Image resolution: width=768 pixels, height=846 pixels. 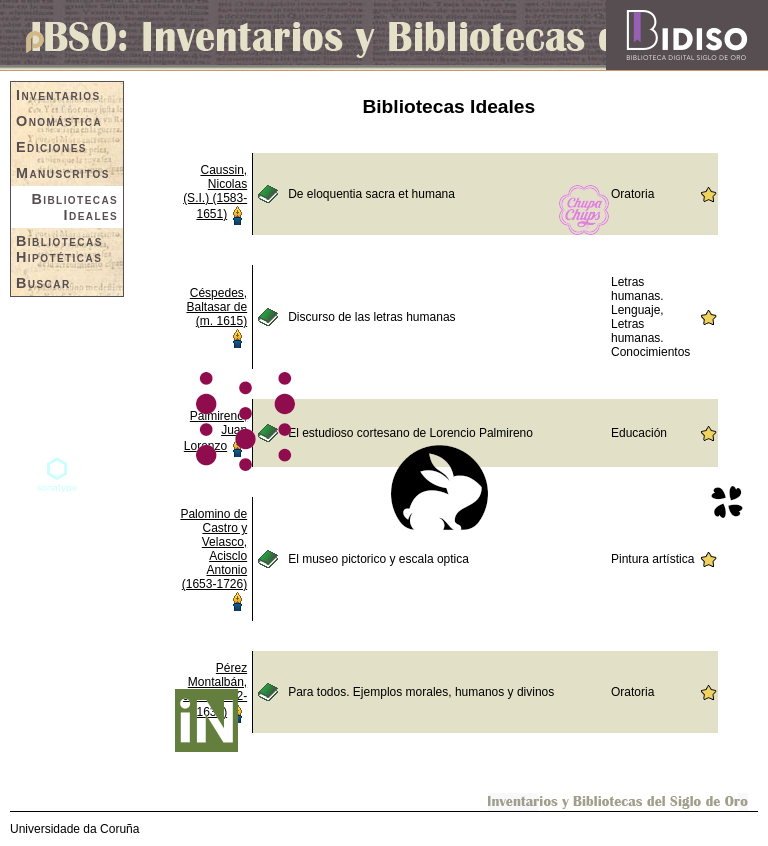 I want to click on inspire brand logo, so click(x=206, y=720).